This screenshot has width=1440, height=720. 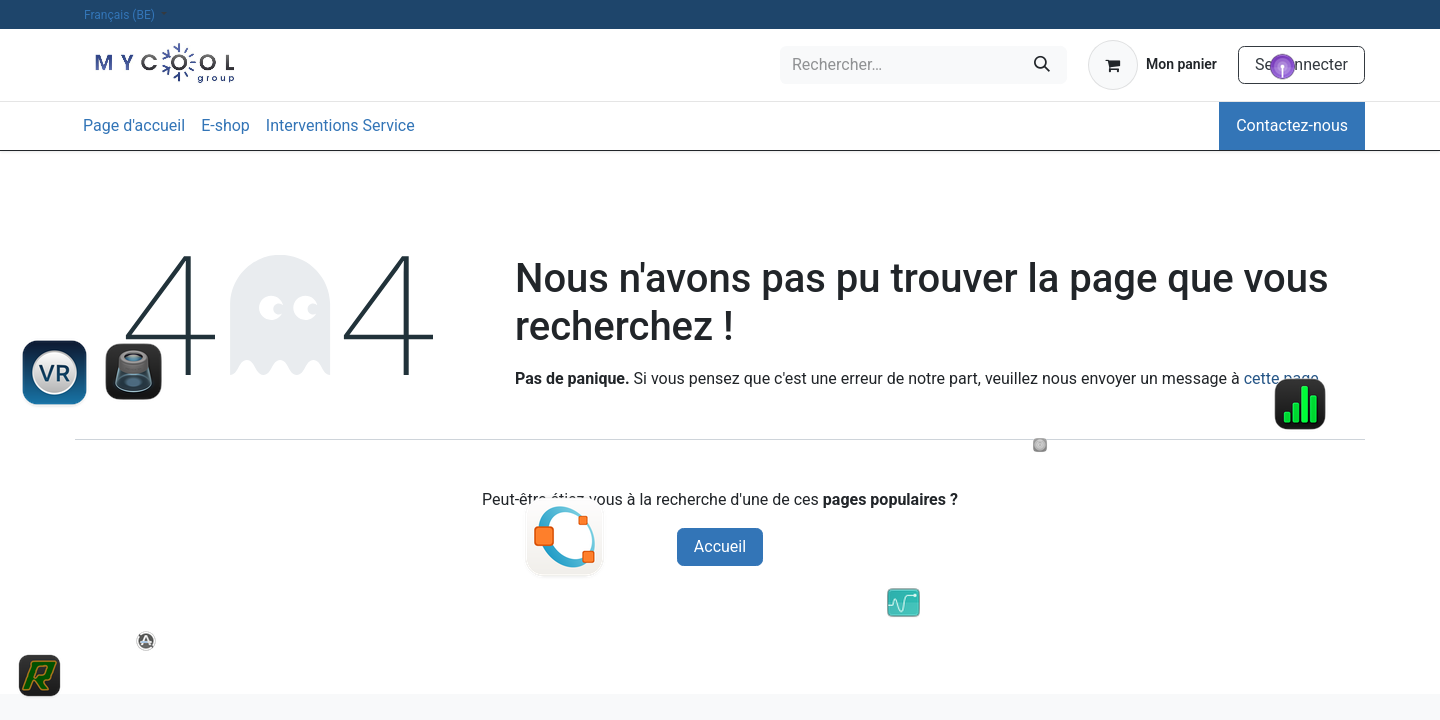 What do you see at coordinates (564, 535) in the screenshot?
I see `open GNU Octave numerical computing application` at bounding box center [564, 535].